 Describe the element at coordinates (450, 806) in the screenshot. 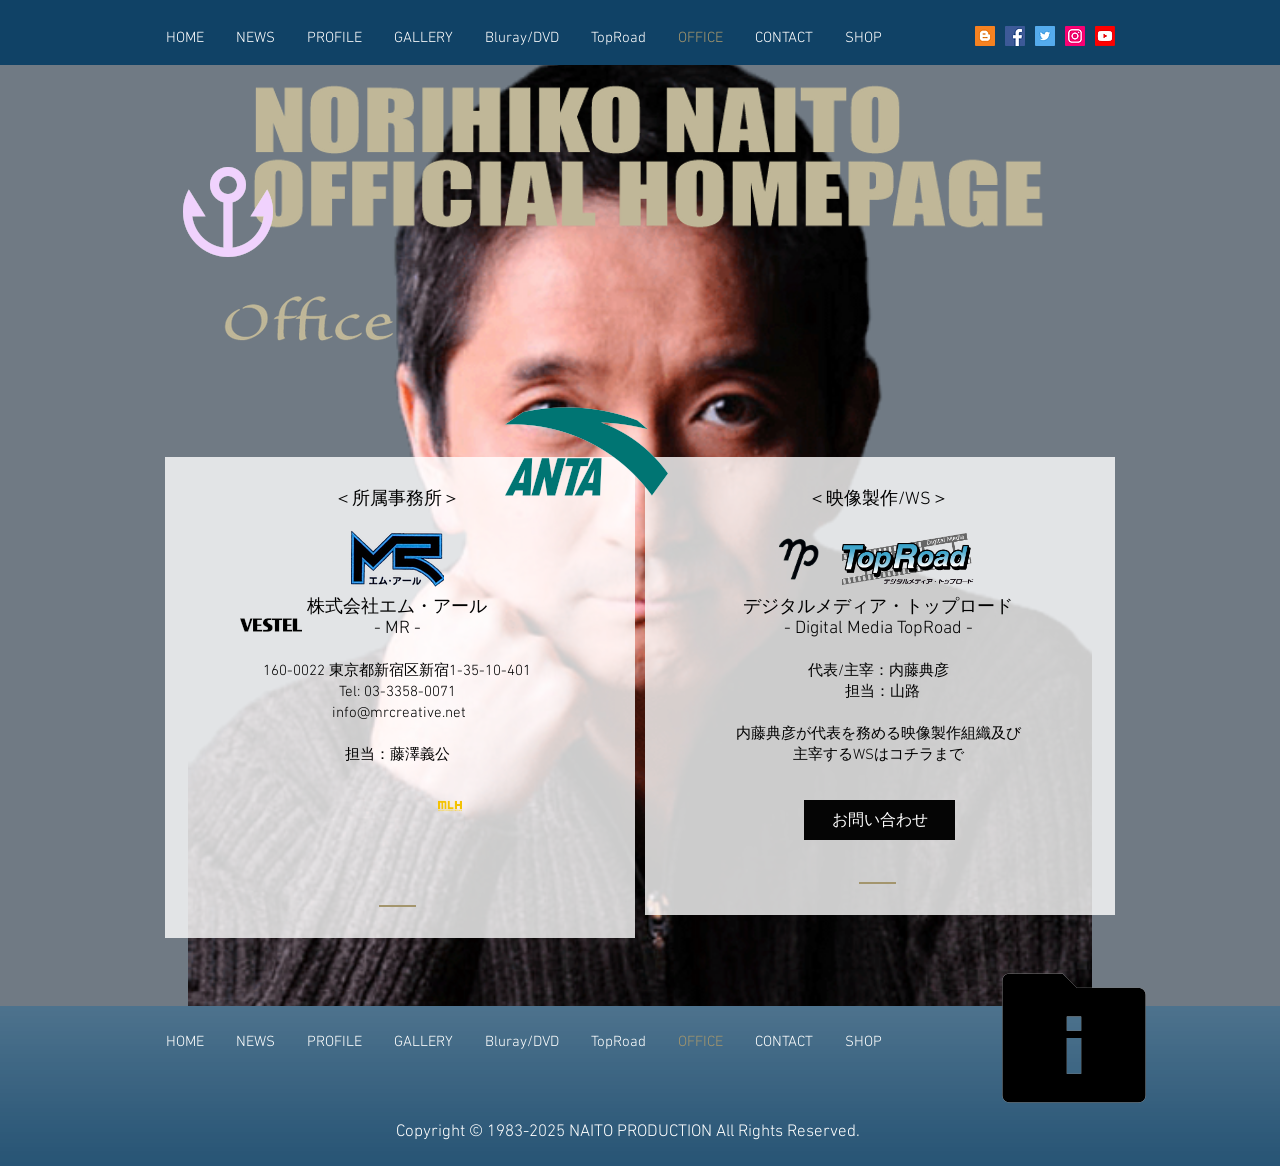

I see `visit the Major League Hacking website` at that location.